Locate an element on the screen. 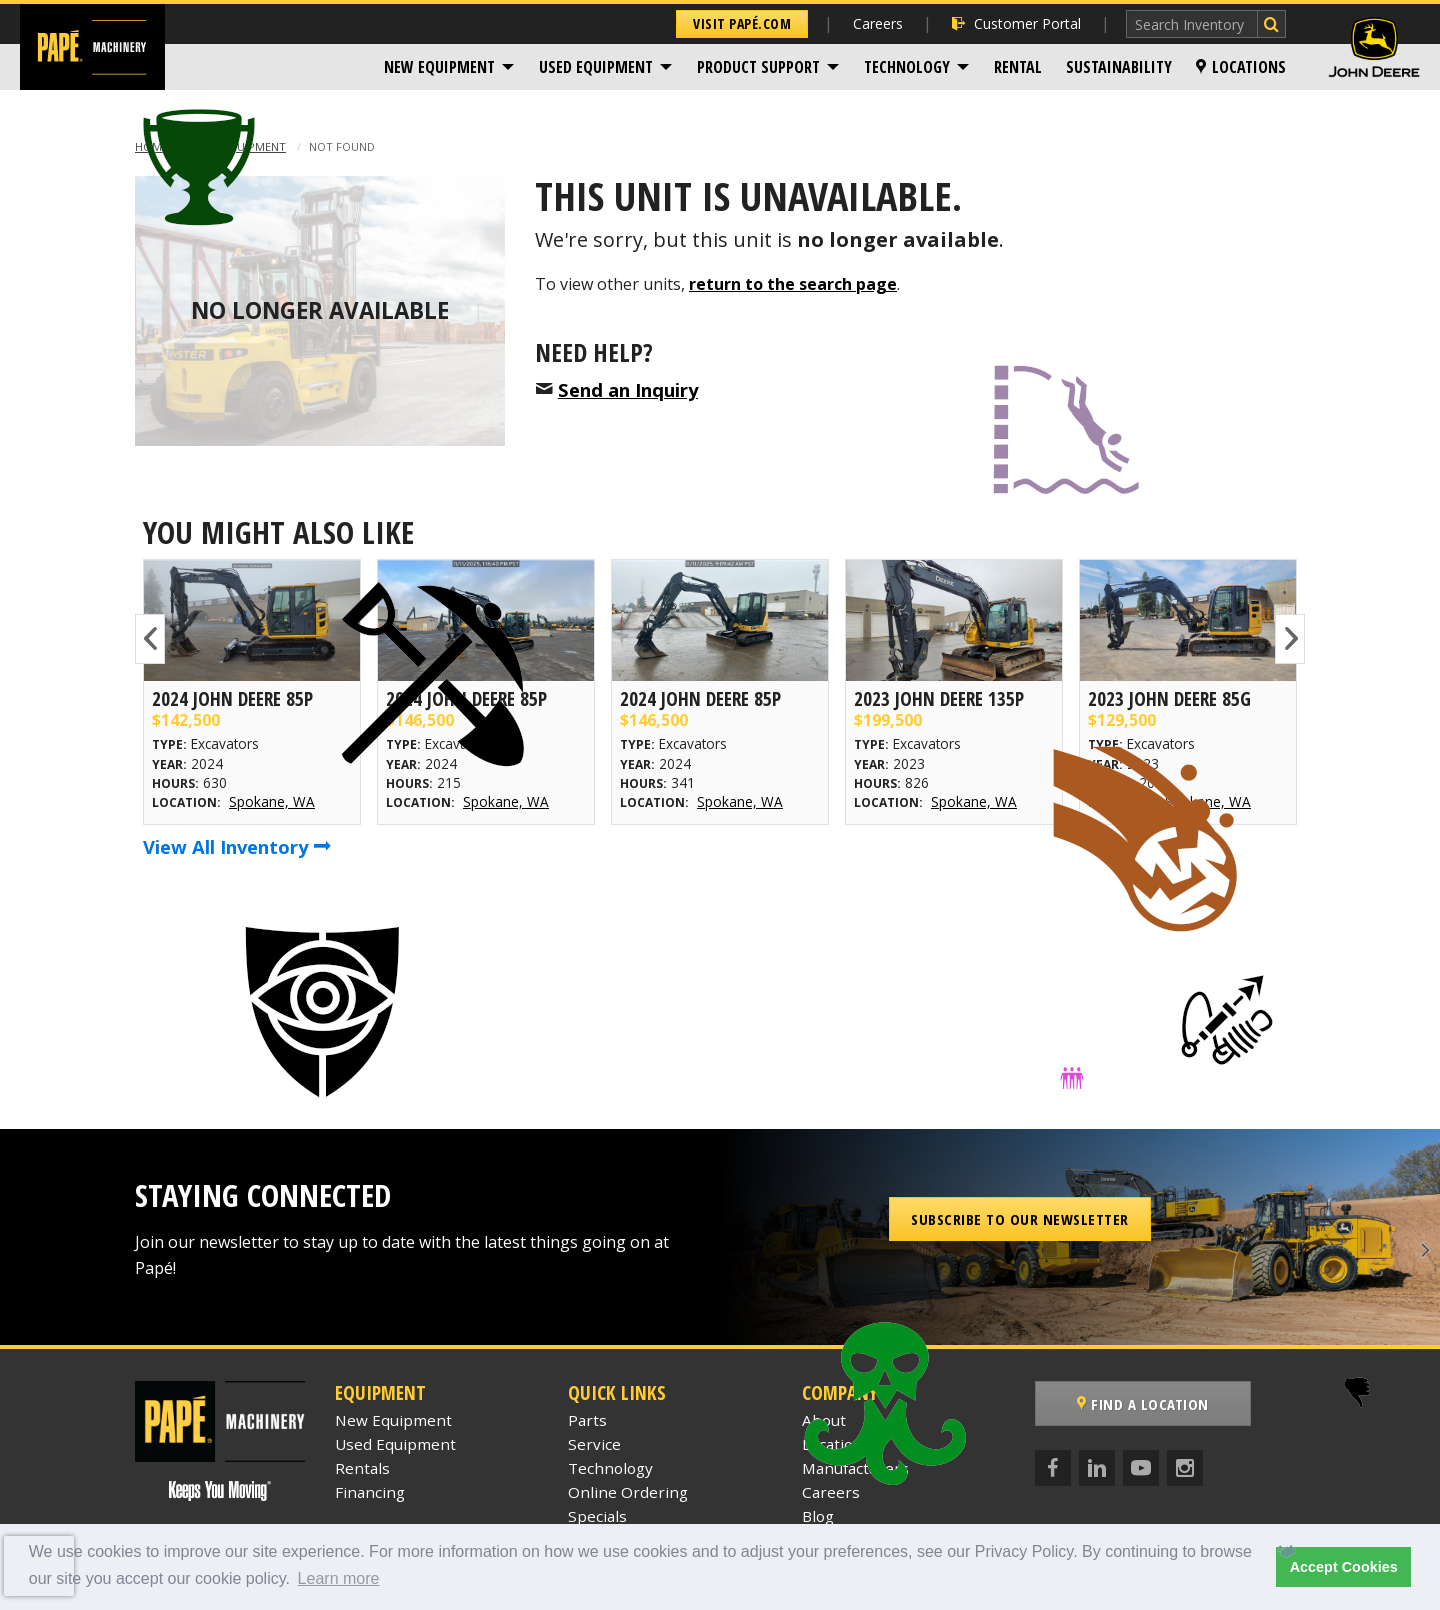 This screenshot has height=1610, width=1440. view your friends list is located at coordinates (1072, 1078).